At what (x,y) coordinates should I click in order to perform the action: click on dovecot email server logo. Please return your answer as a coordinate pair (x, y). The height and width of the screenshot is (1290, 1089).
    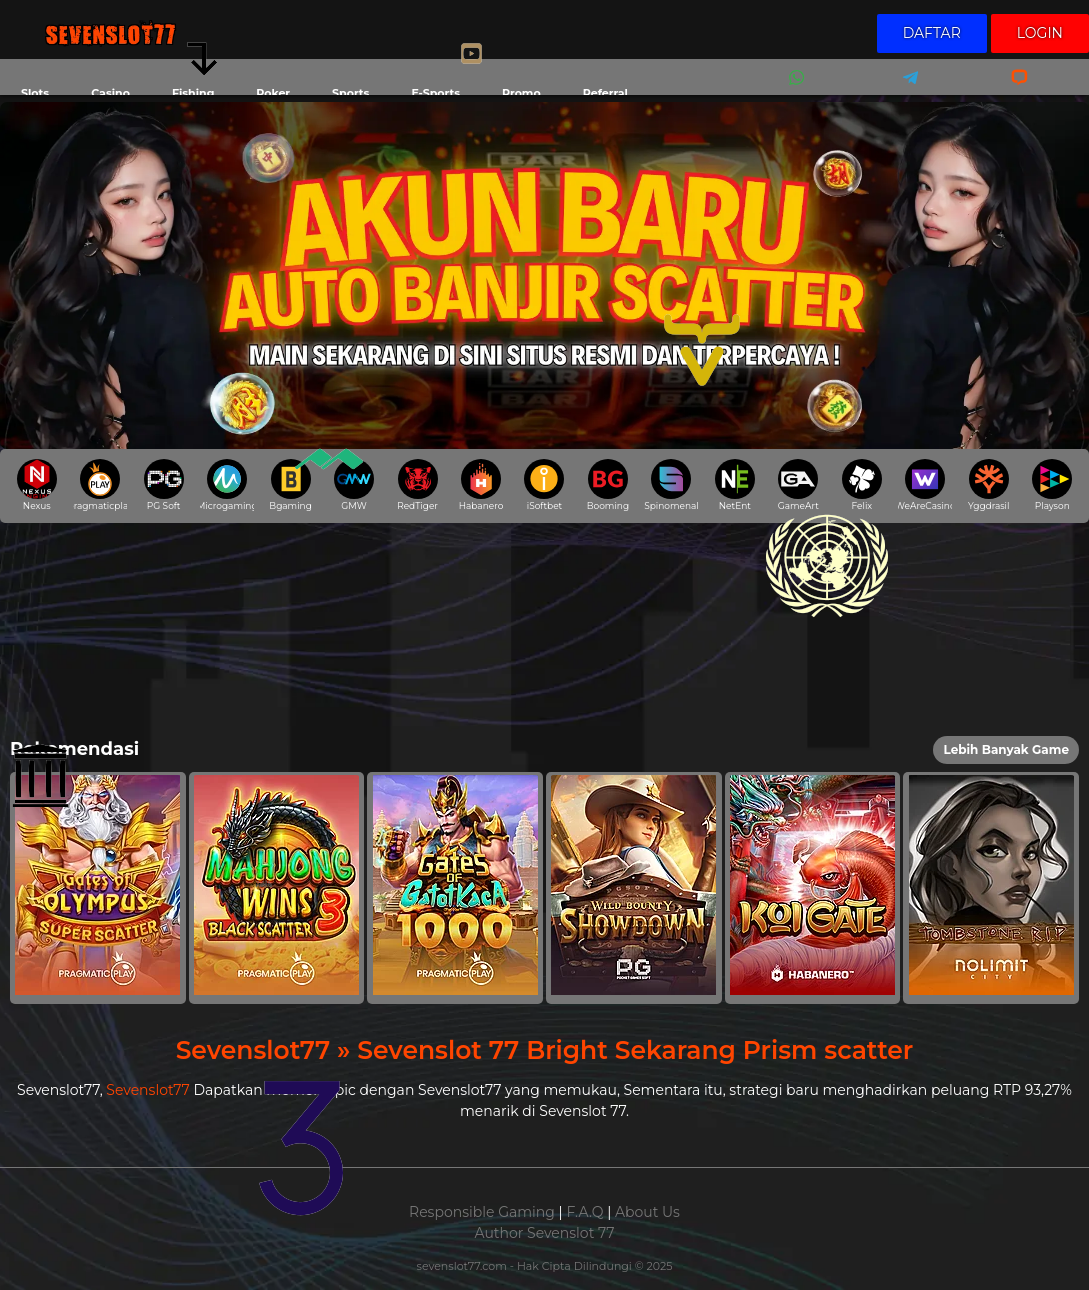
    Looking at the image, I should click on (329, 459).